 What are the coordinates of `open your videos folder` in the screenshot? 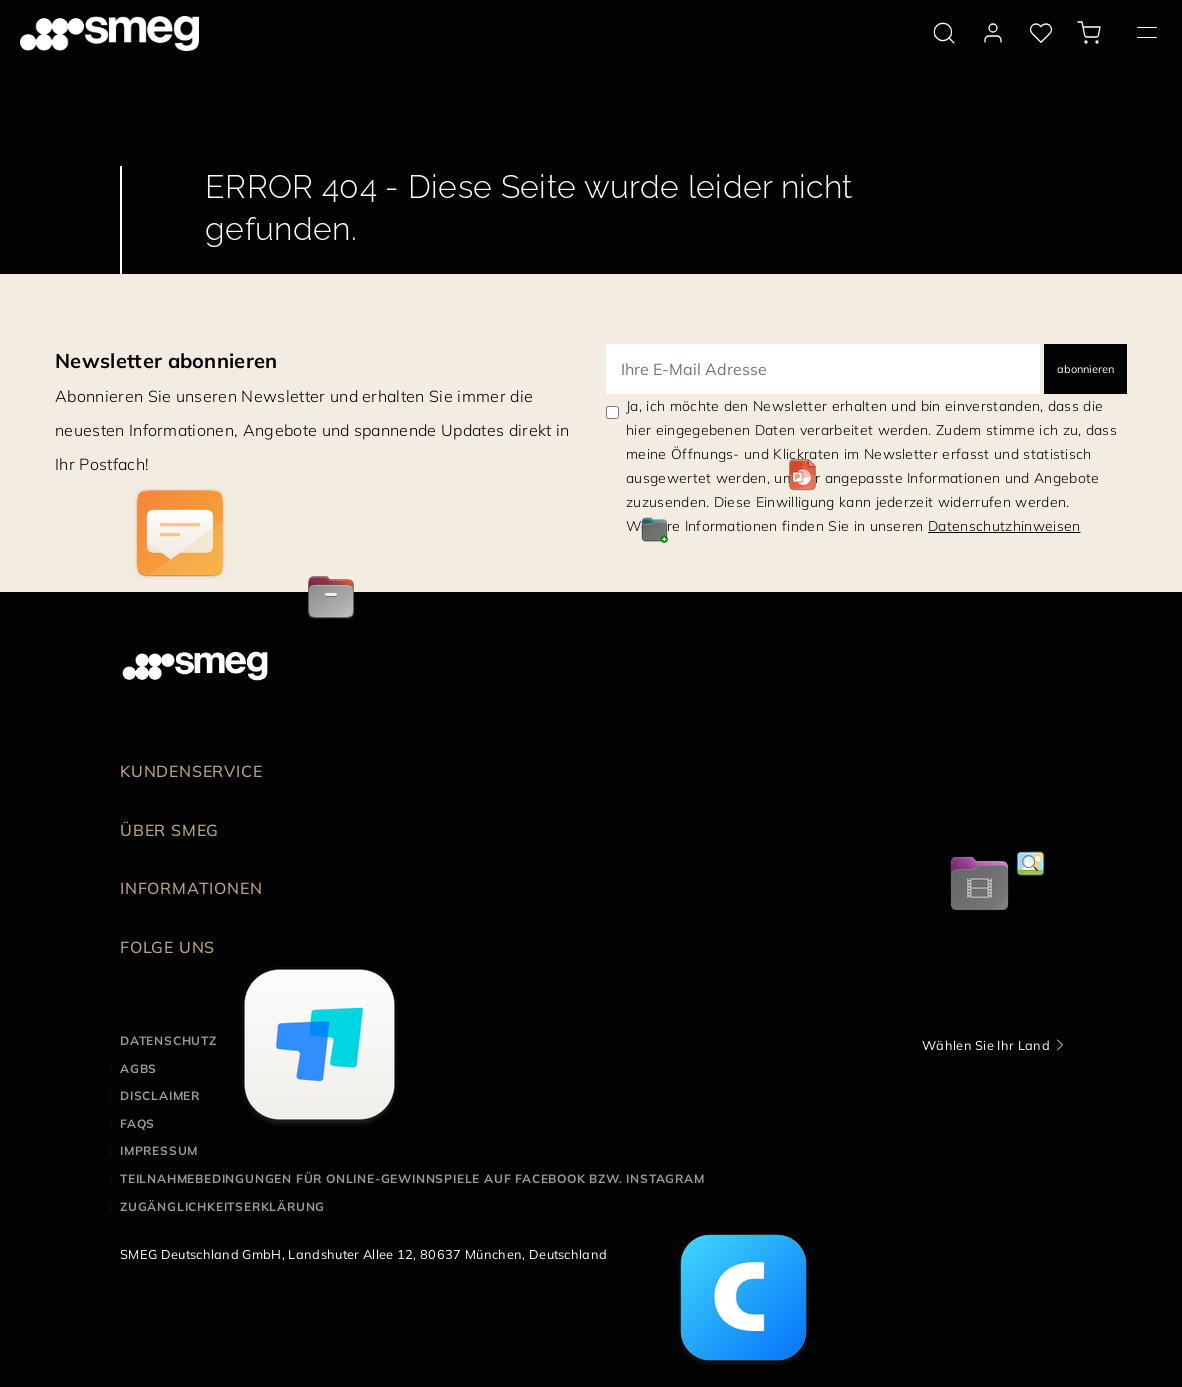 It's located at (979, 883).